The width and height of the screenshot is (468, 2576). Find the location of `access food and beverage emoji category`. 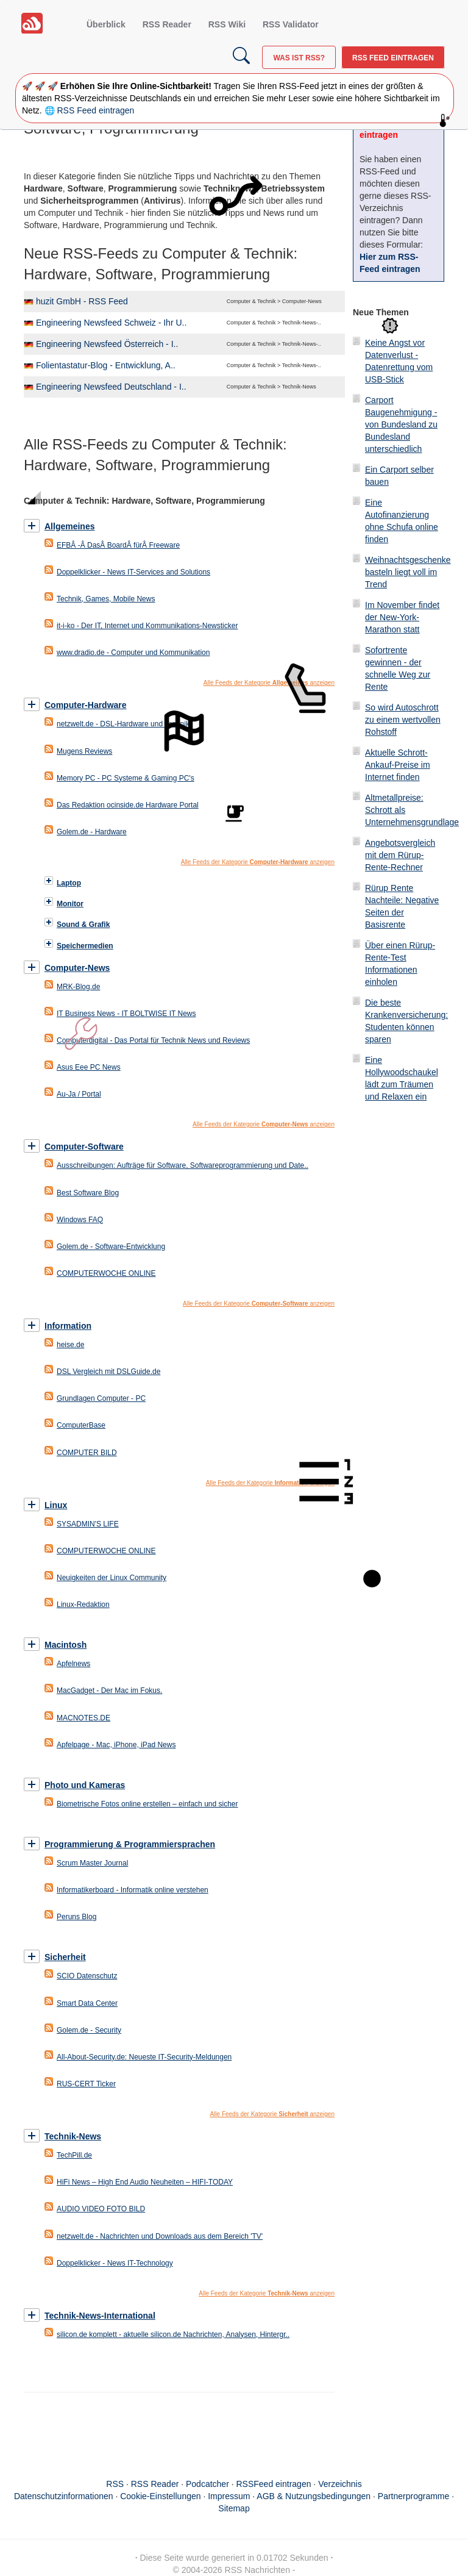

access food and beverage emoji category is located at coordinates (235, 814).